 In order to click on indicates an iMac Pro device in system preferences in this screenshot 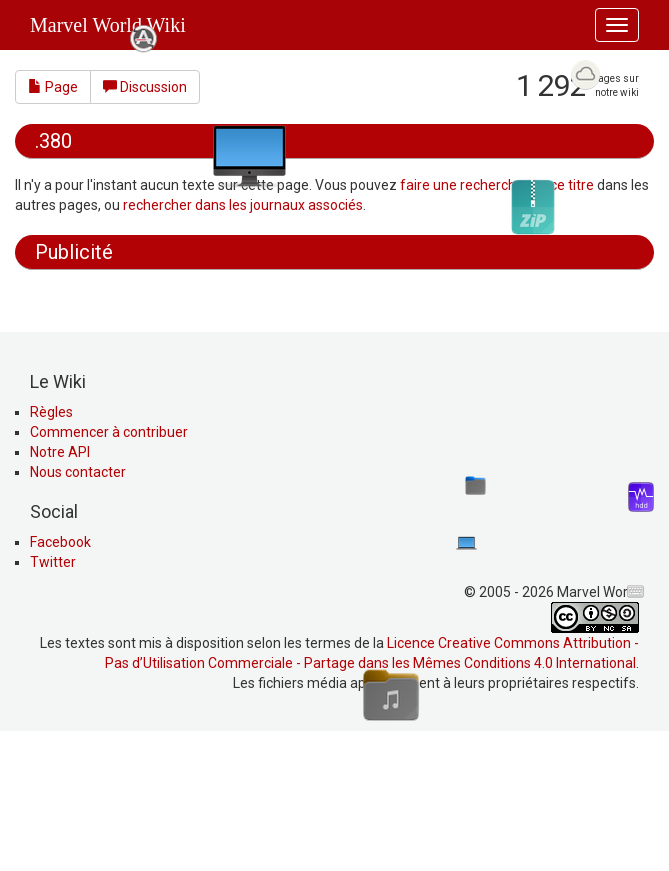, I will do `click(249, 152)`.